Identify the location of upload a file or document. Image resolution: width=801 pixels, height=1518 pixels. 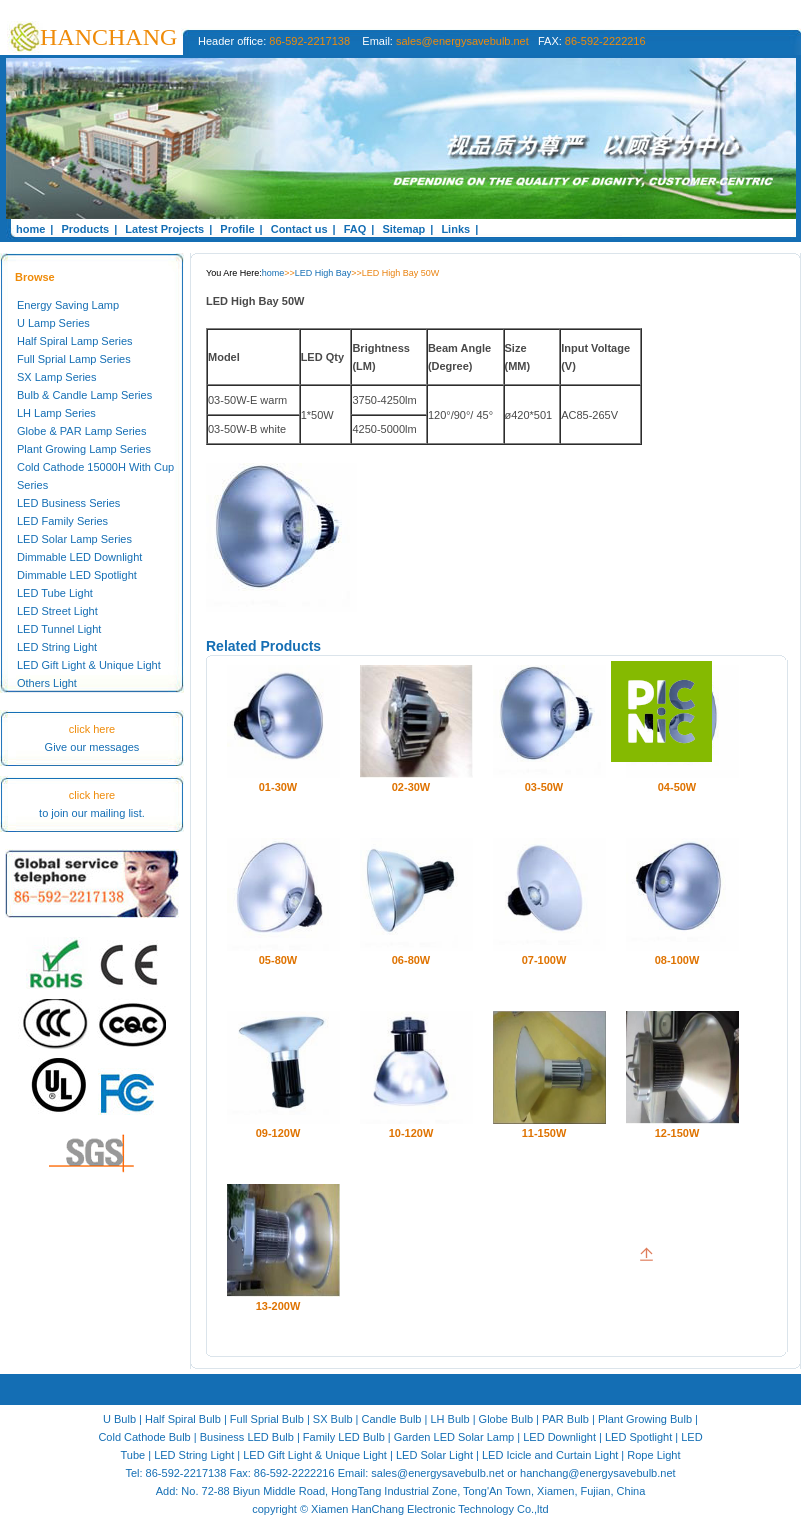
(646, 1254).